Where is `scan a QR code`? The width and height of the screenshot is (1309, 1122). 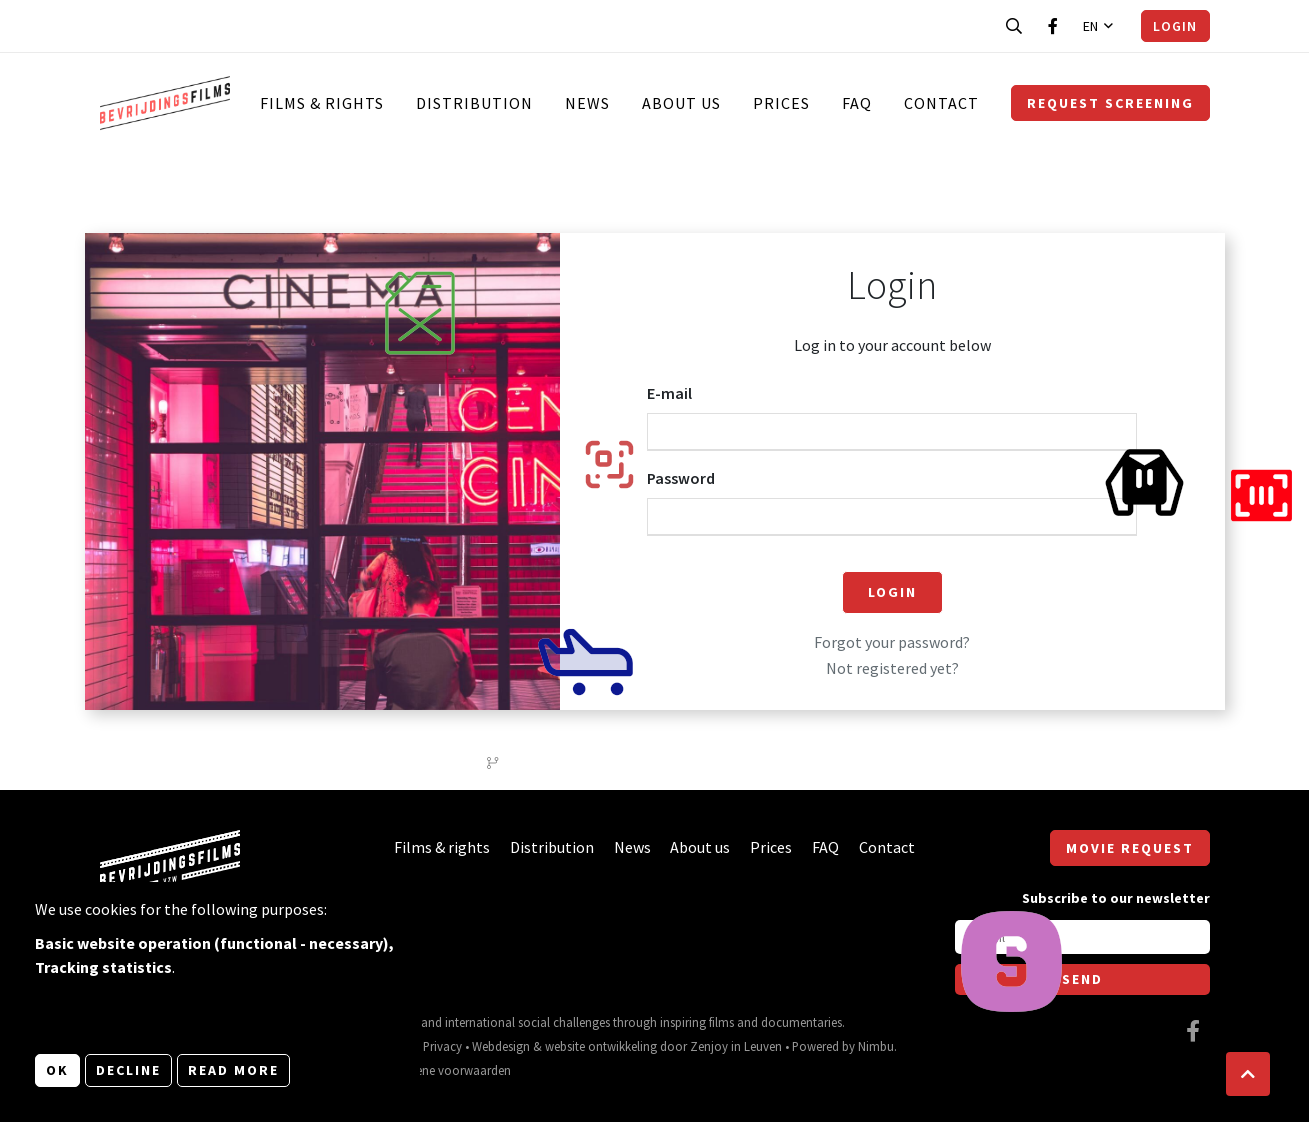
scan a QR code is located at coordinates (609, 464).